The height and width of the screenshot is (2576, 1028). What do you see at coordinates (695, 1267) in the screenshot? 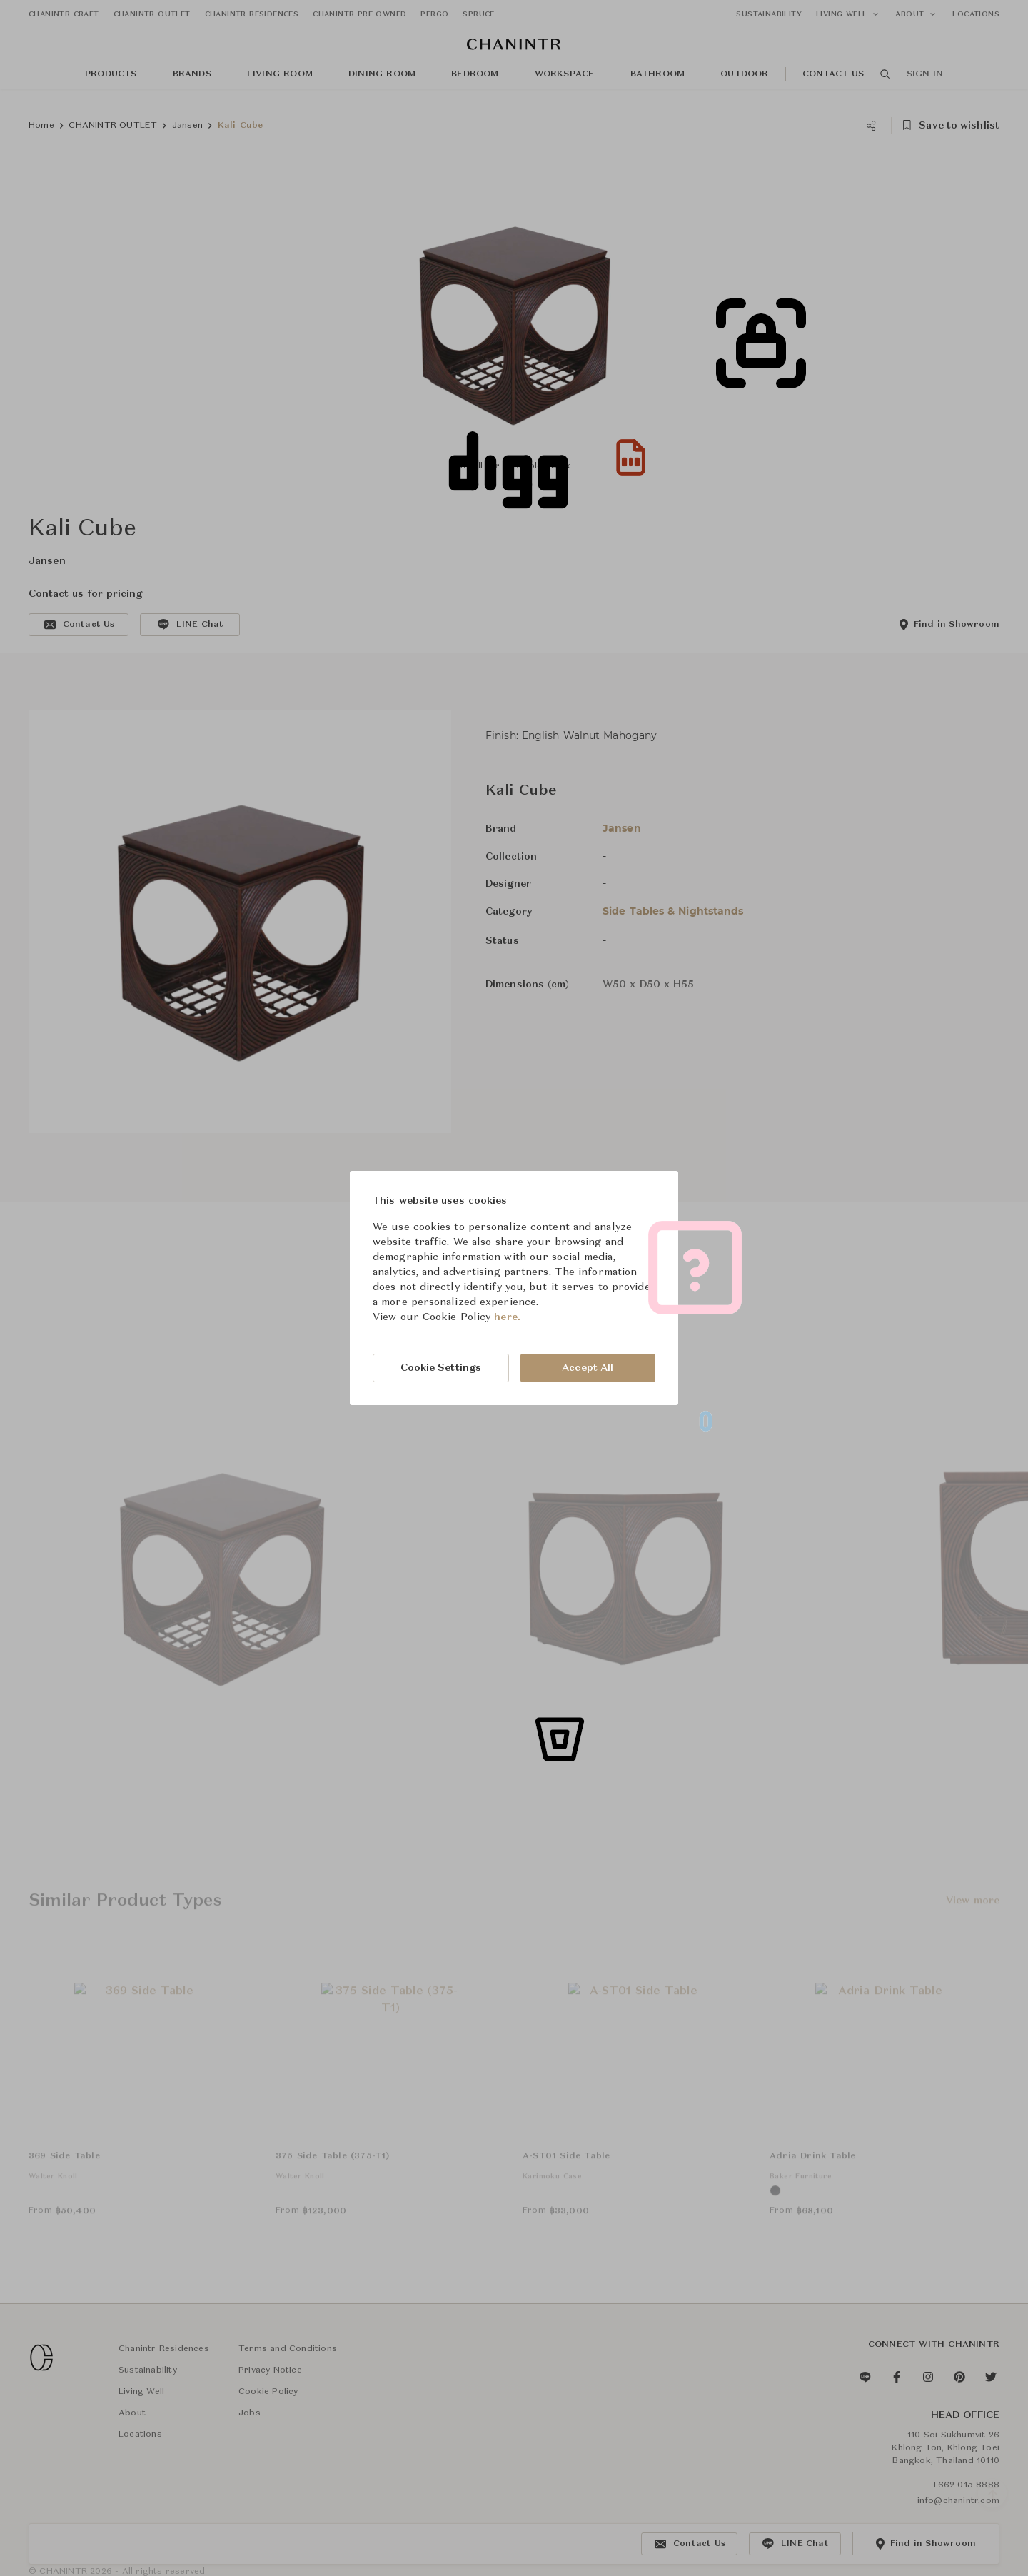
I see `access help or support options` at bounding box center [695, 1267].